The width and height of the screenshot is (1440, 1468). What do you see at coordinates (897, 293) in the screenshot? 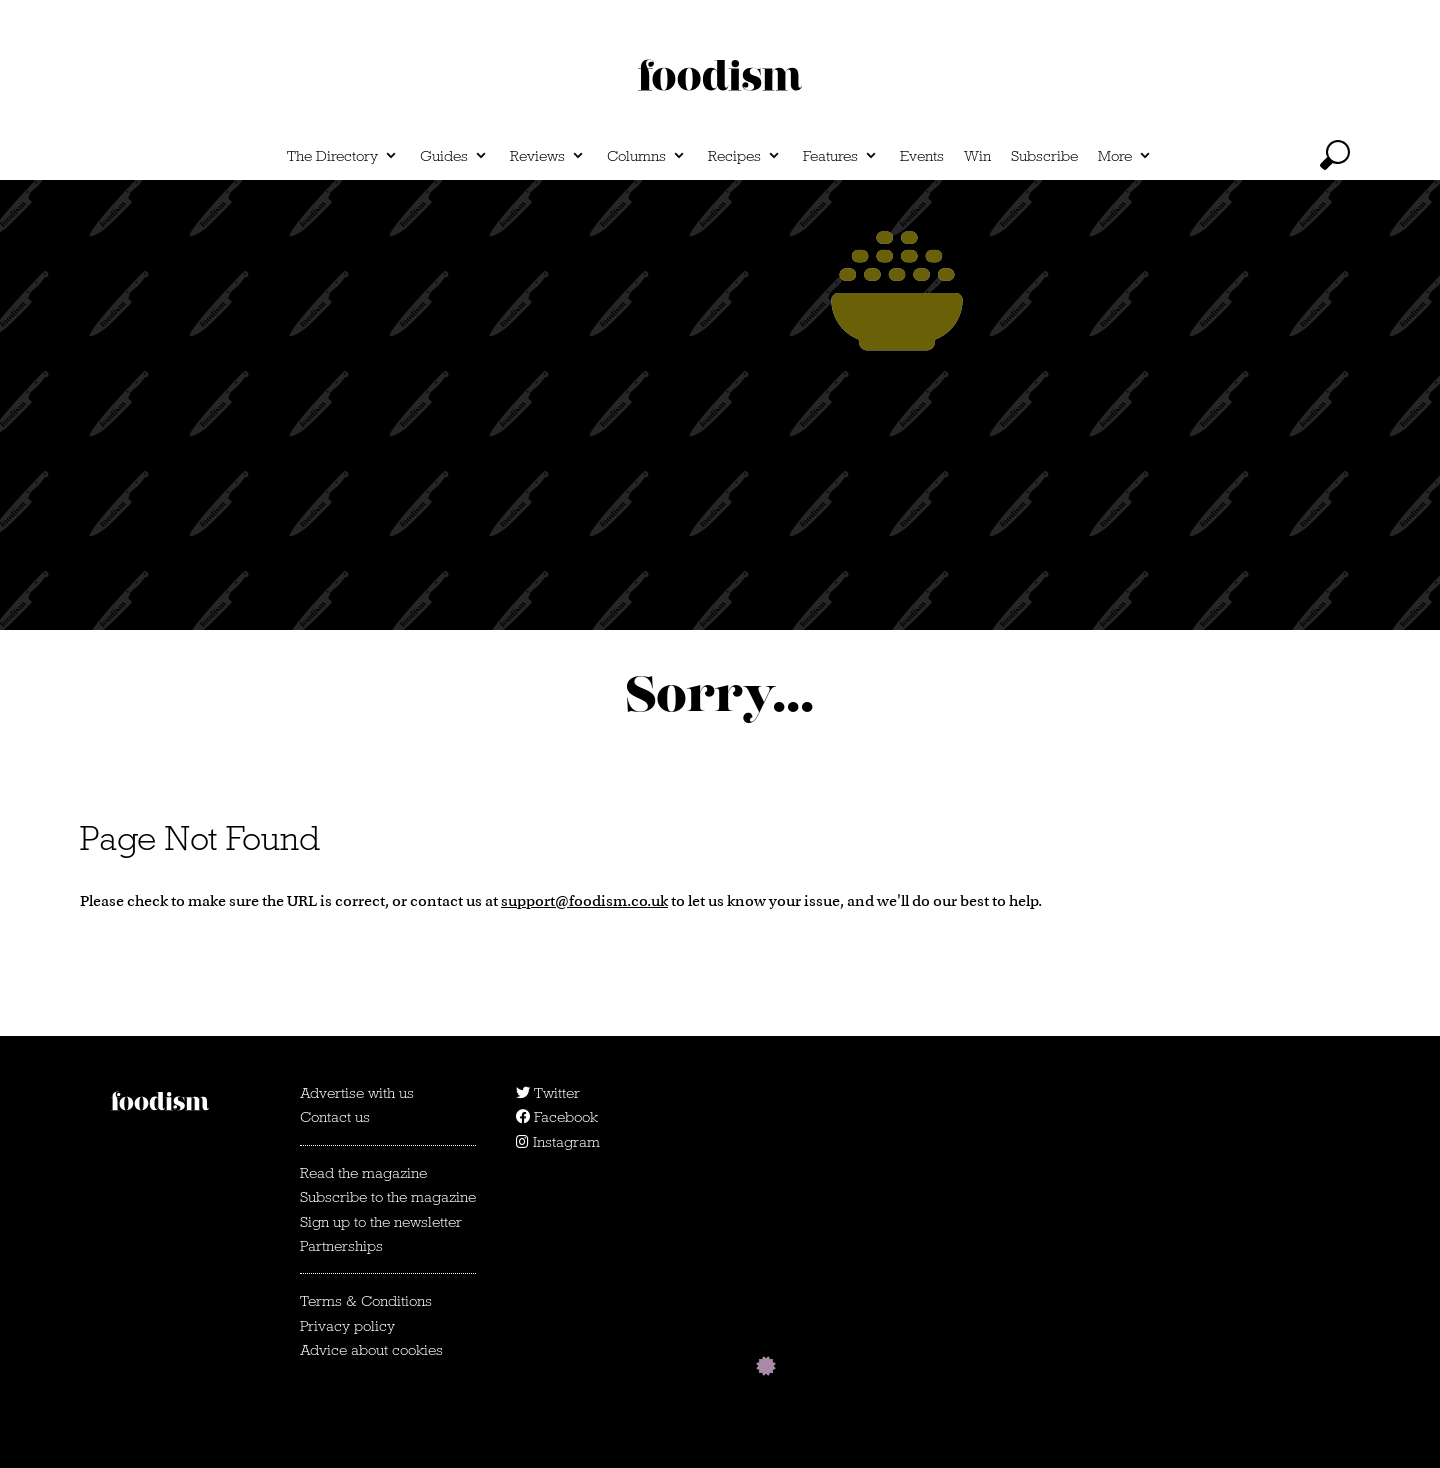
I see `view rice or grain-based meal options` at bounding box center [897, 293].